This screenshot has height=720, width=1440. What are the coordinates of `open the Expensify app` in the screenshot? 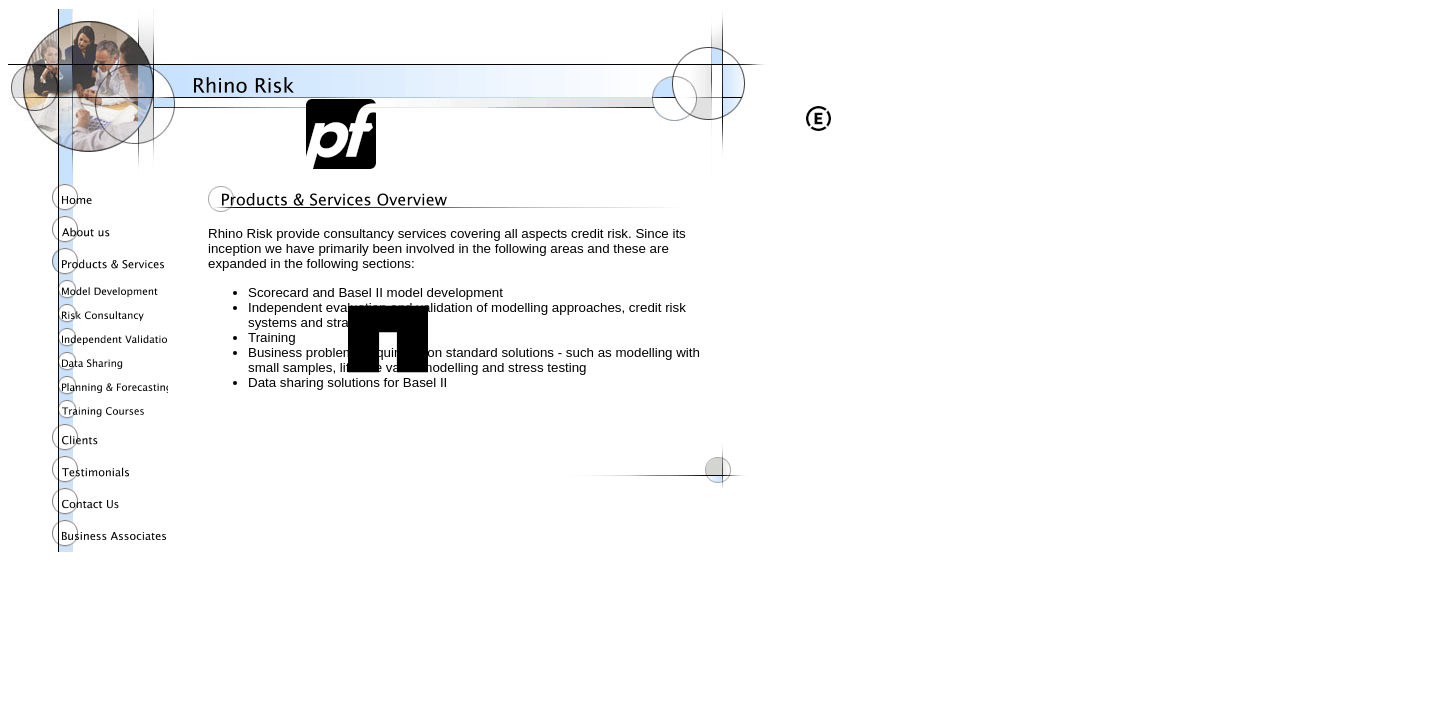 It's located at (818, 118).